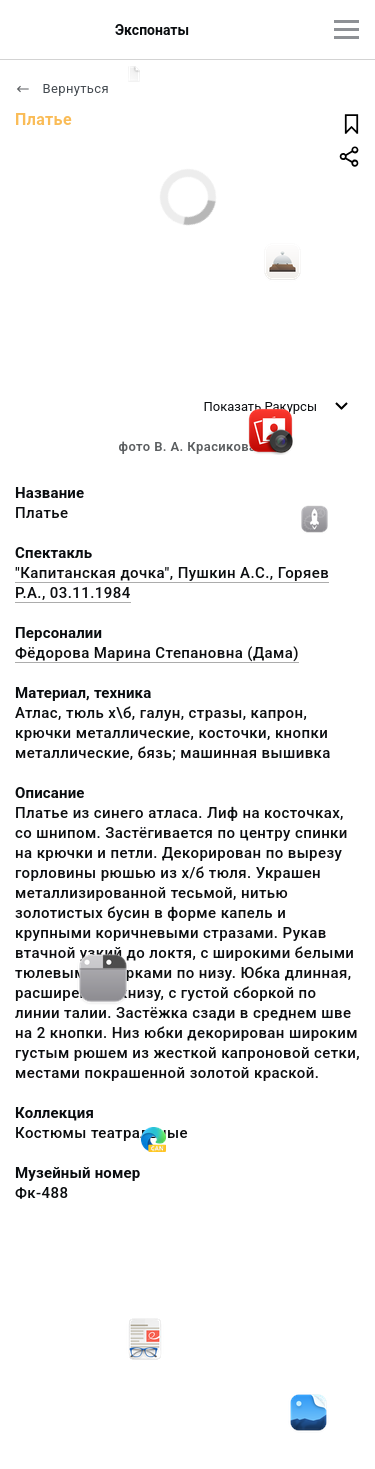 Image resolution: width=375 pixels, height=1469 pixels. What do you see at coordinates (134, 74) in the screenshot?
I see `a blank or empty document file` at bounding box center [134, 74].